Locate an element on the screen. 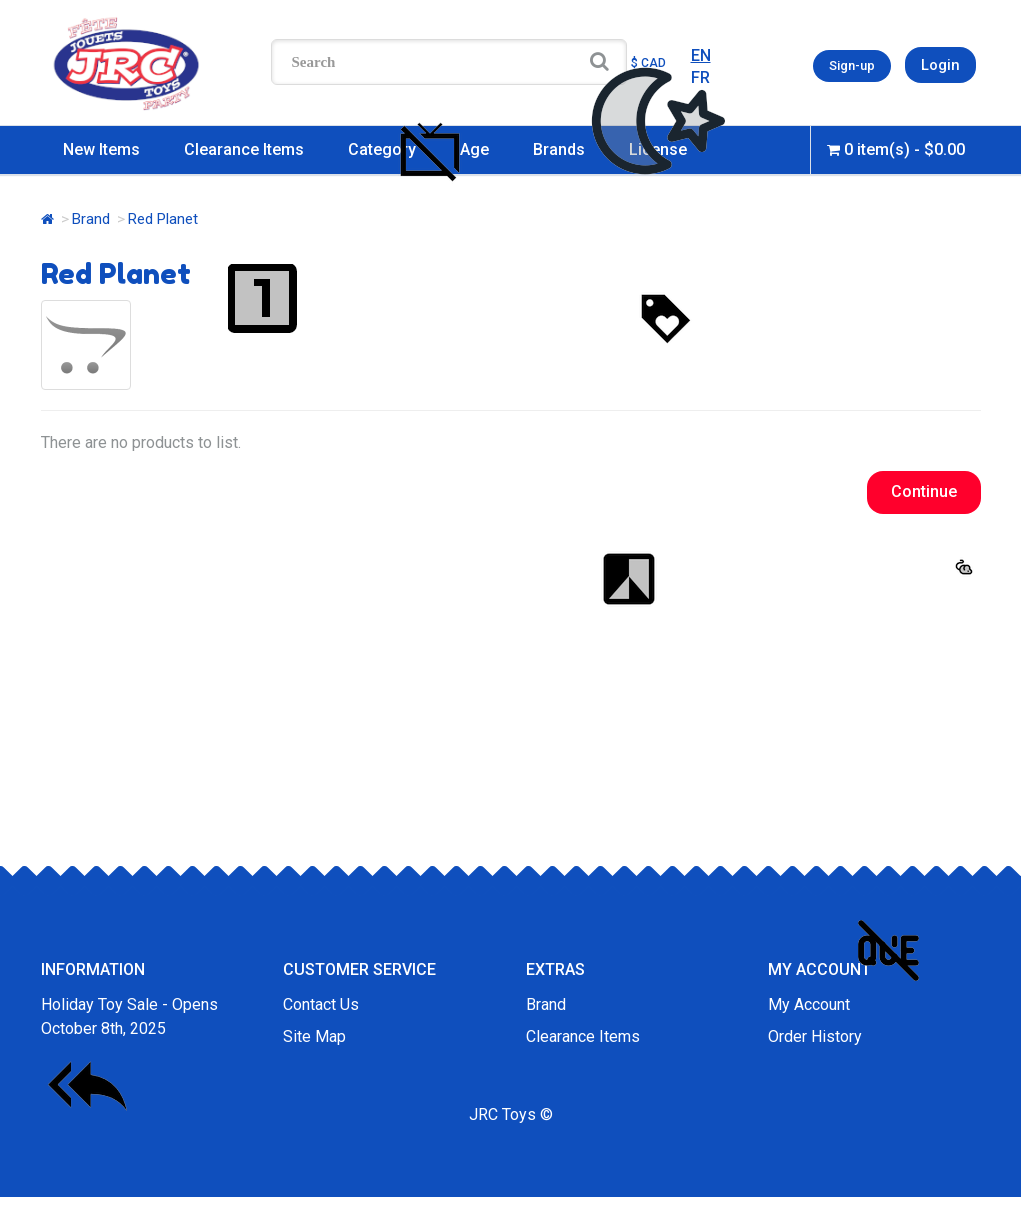 This screenshot has height=1211, width=1021. reply to all recipients of a message is located at coordinates (87, 1084).